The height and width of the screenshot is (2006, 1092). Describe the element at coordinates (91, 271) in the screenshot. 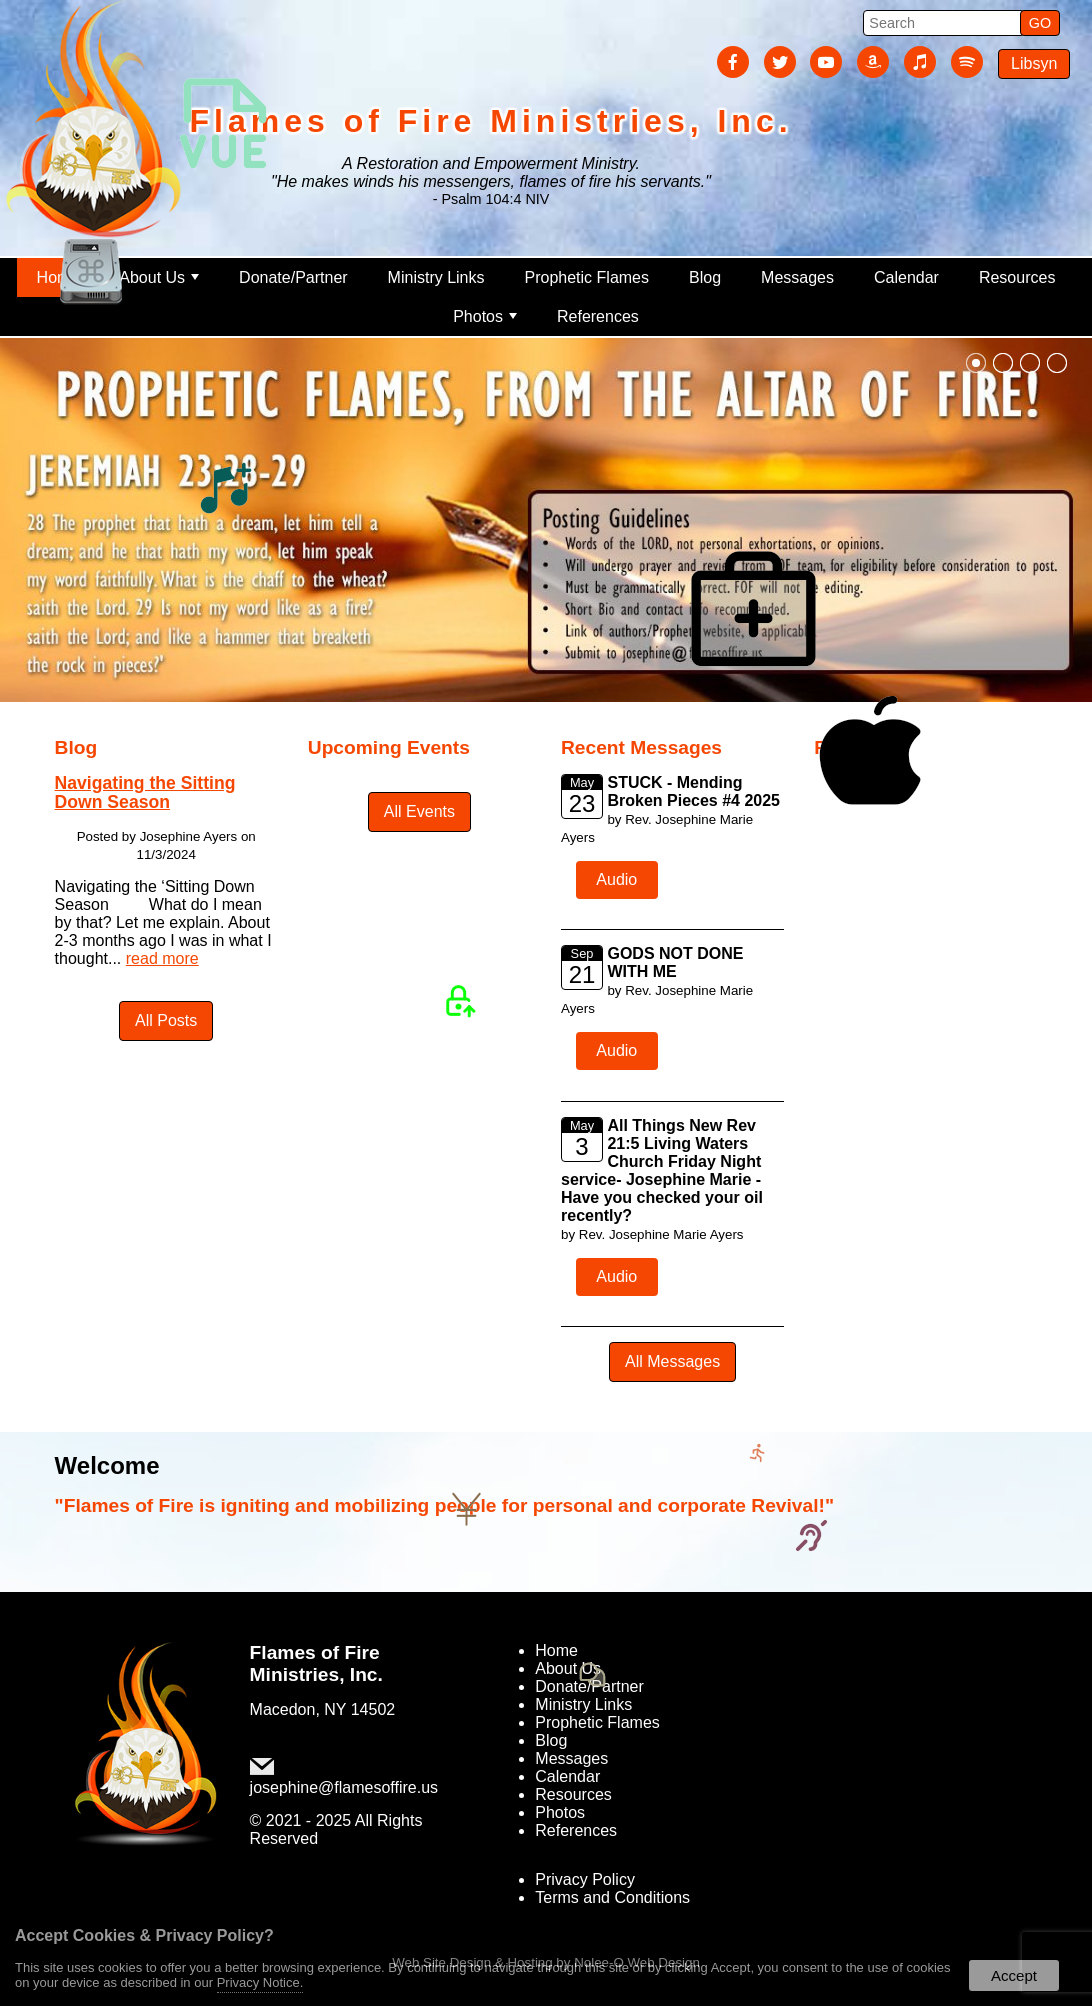

I see `access the root system drive` at that location.